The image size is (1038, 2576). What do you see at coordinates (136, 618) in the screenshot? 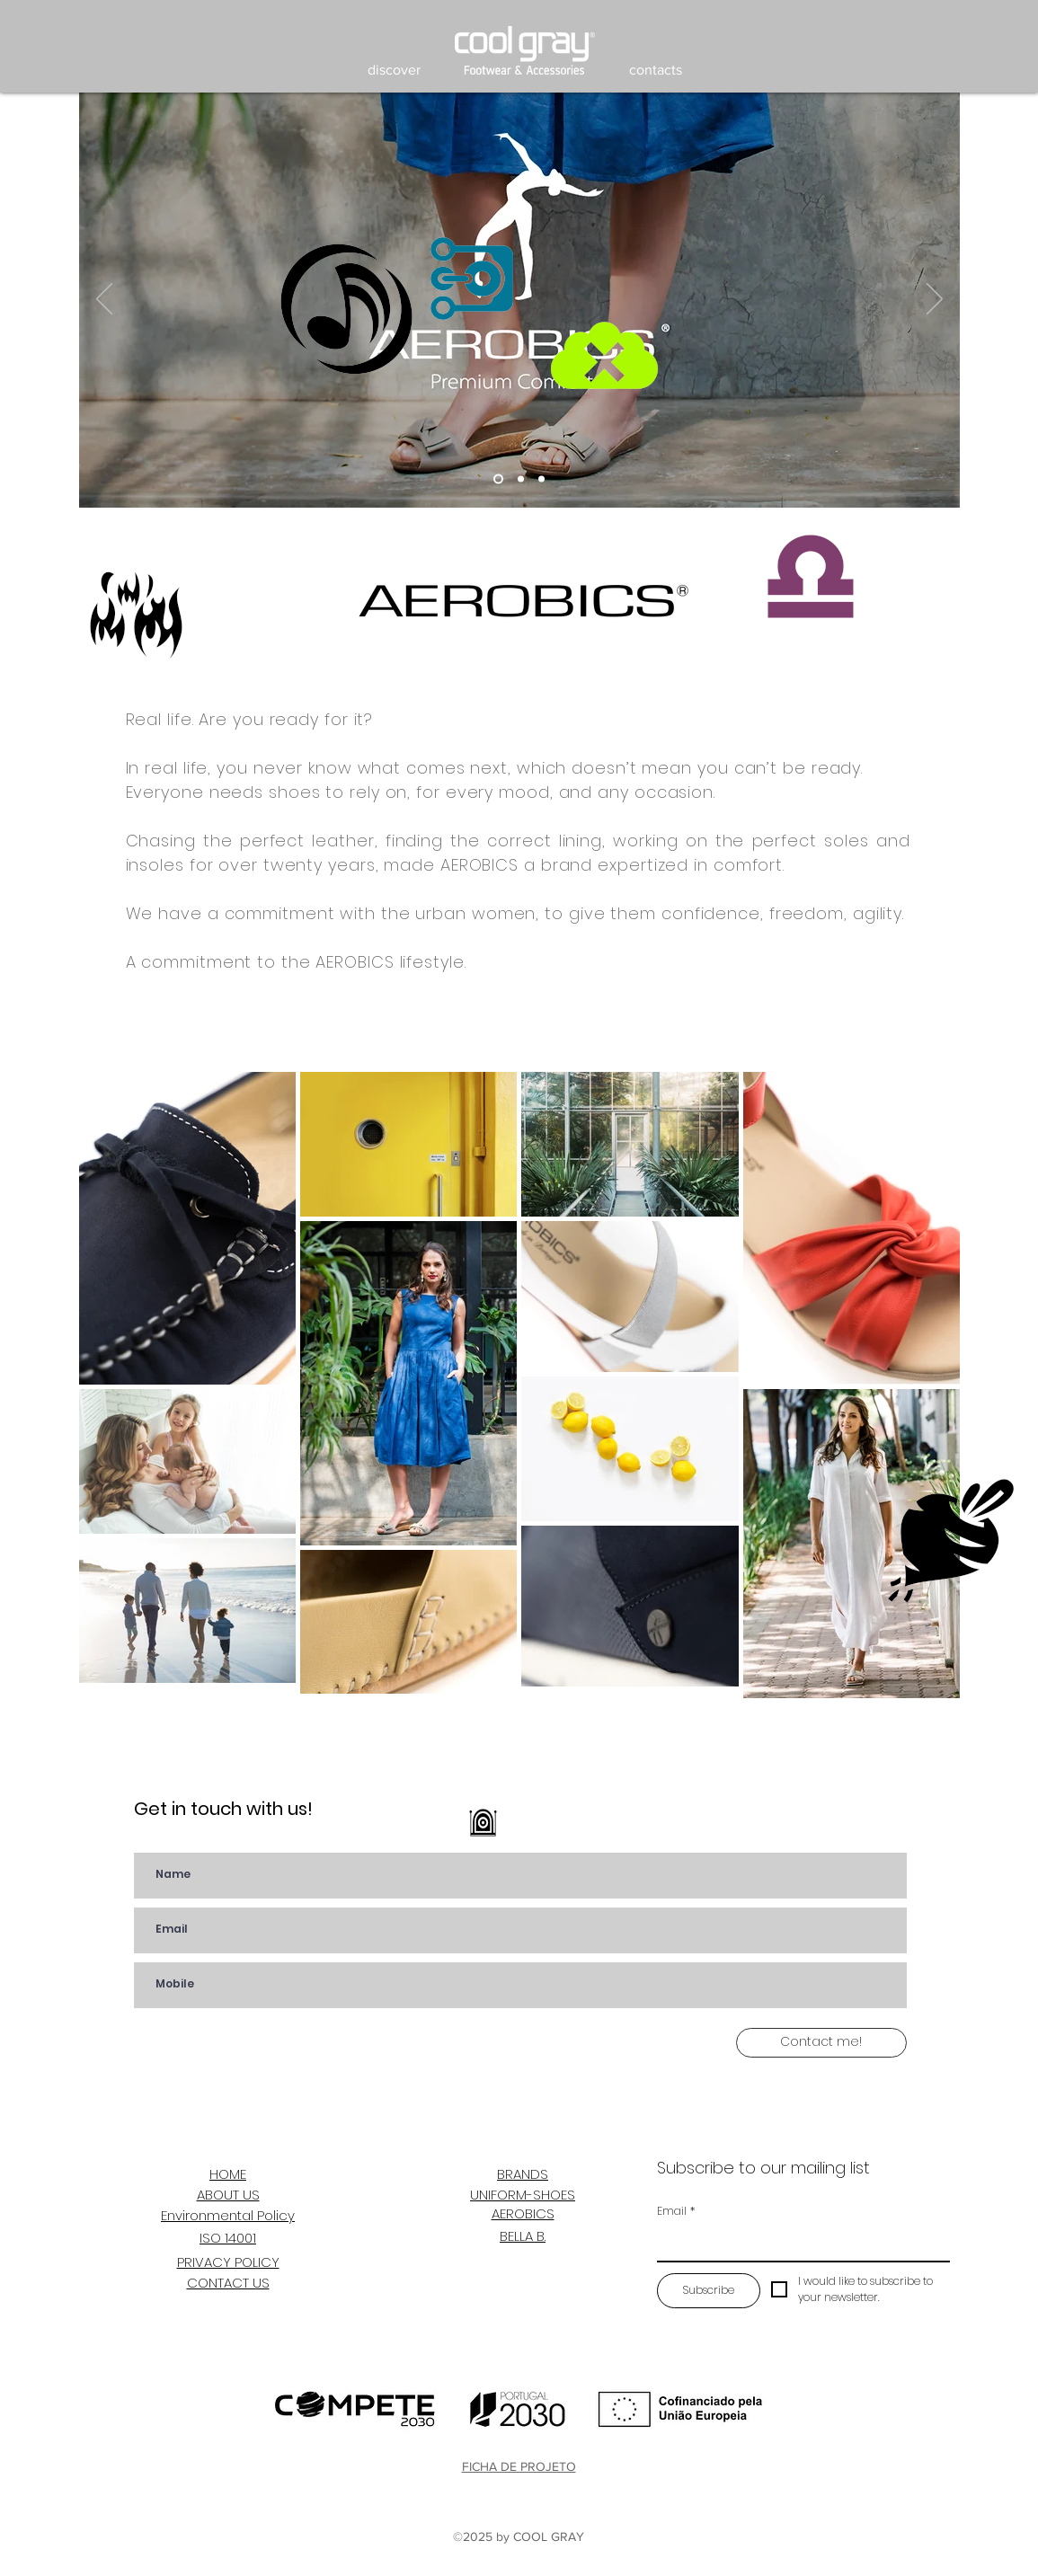
I see `indicates active wildfire alerts in your area` at bounding box center [136, 618].